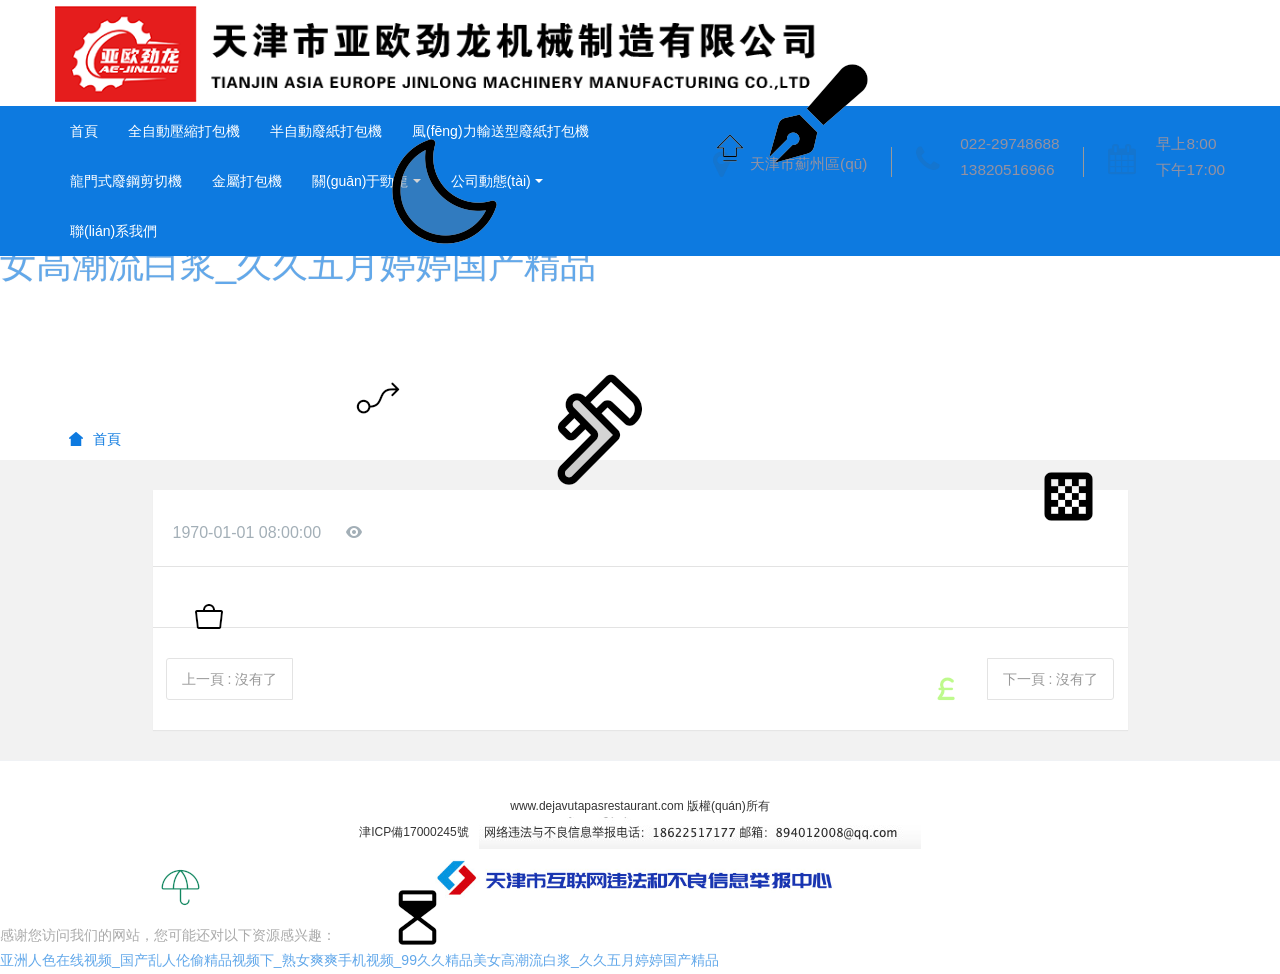 The image size is (1280, 974). Describe the element at coordinates (730, 149) in the screenshot. I see `upload a file or document` at that location.